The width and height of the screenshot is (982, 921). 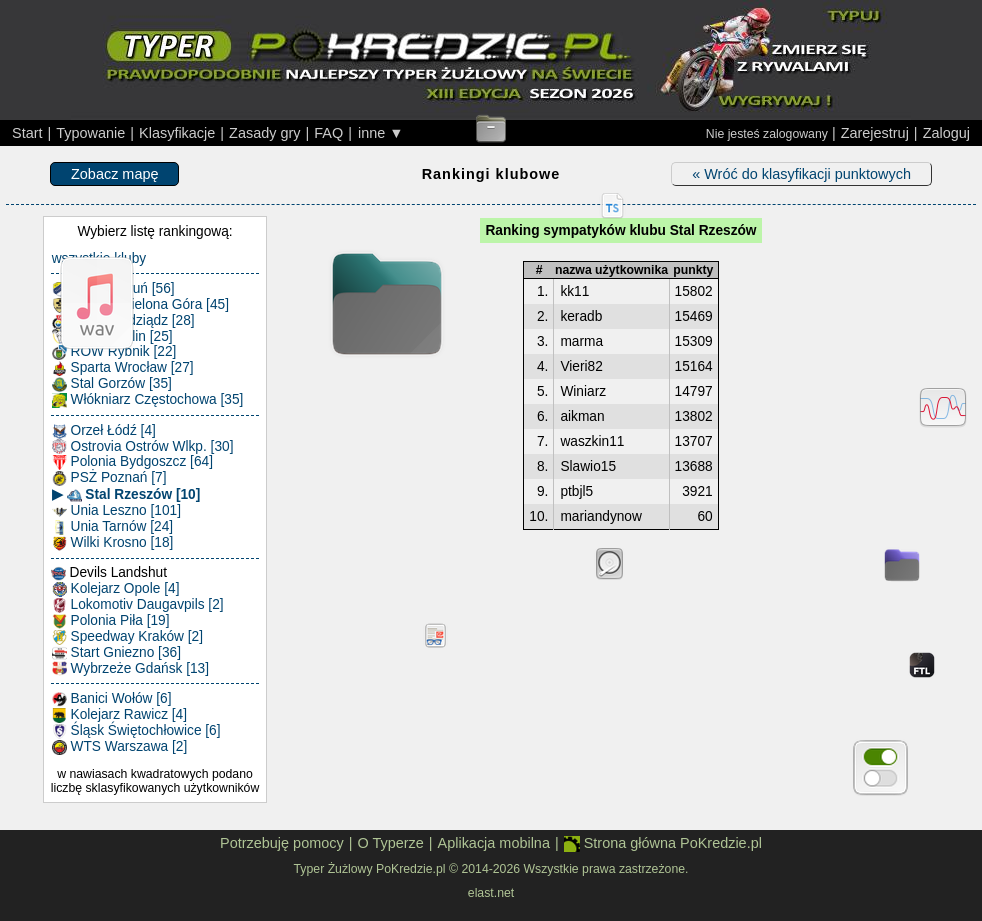 I want to click on view contents of an open folder, so click(x=902, y=565).